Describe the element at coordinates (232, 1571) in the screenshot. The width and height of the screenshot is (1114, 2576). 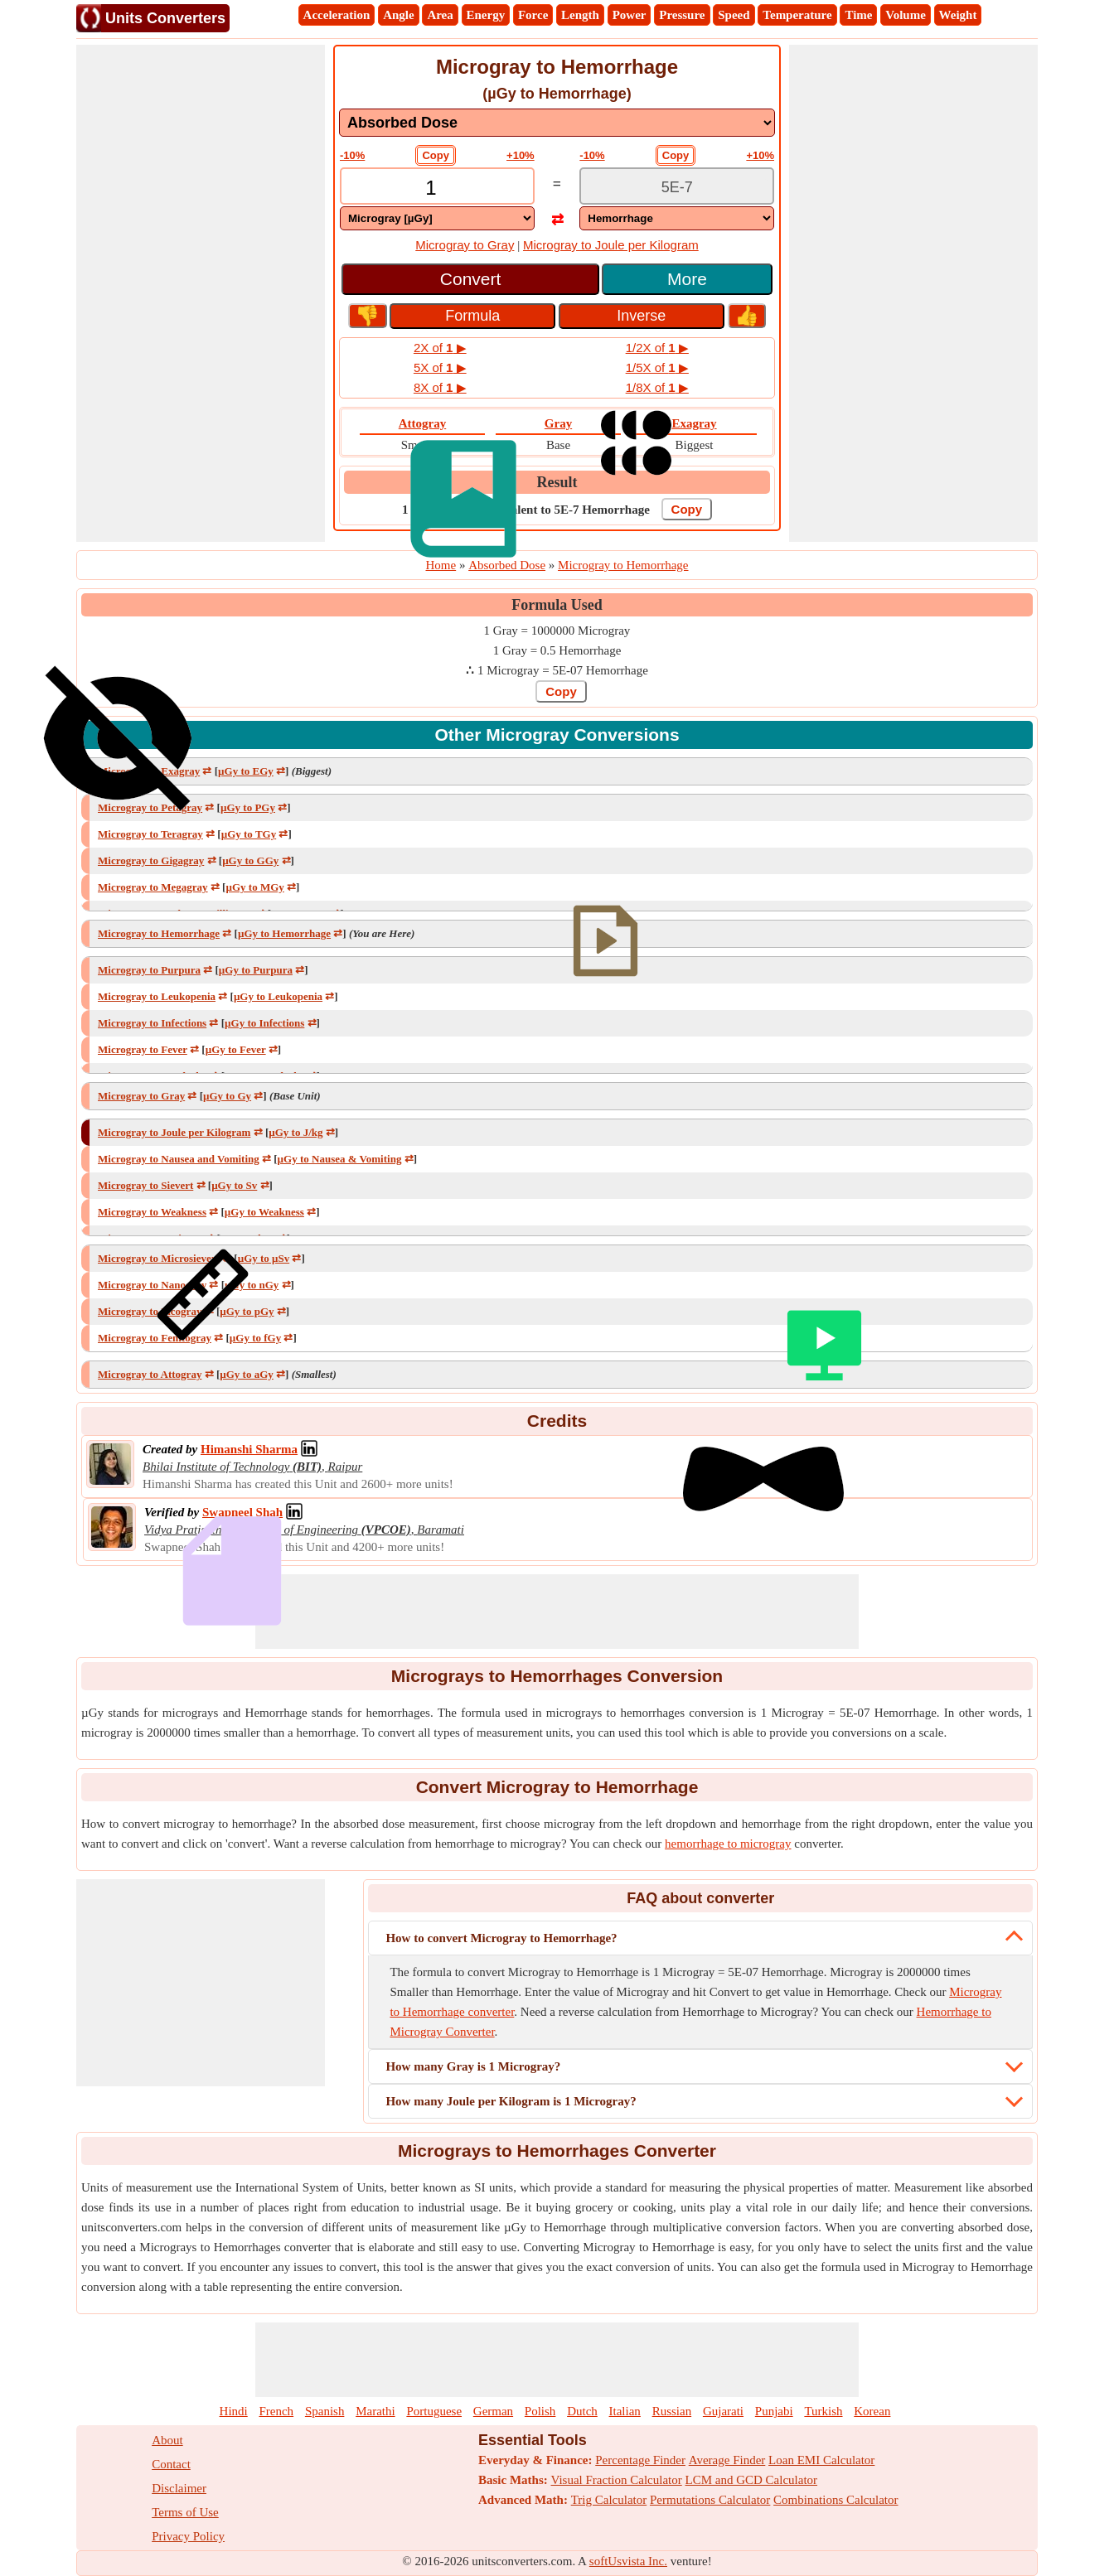
I see `view or open a document` at that location.